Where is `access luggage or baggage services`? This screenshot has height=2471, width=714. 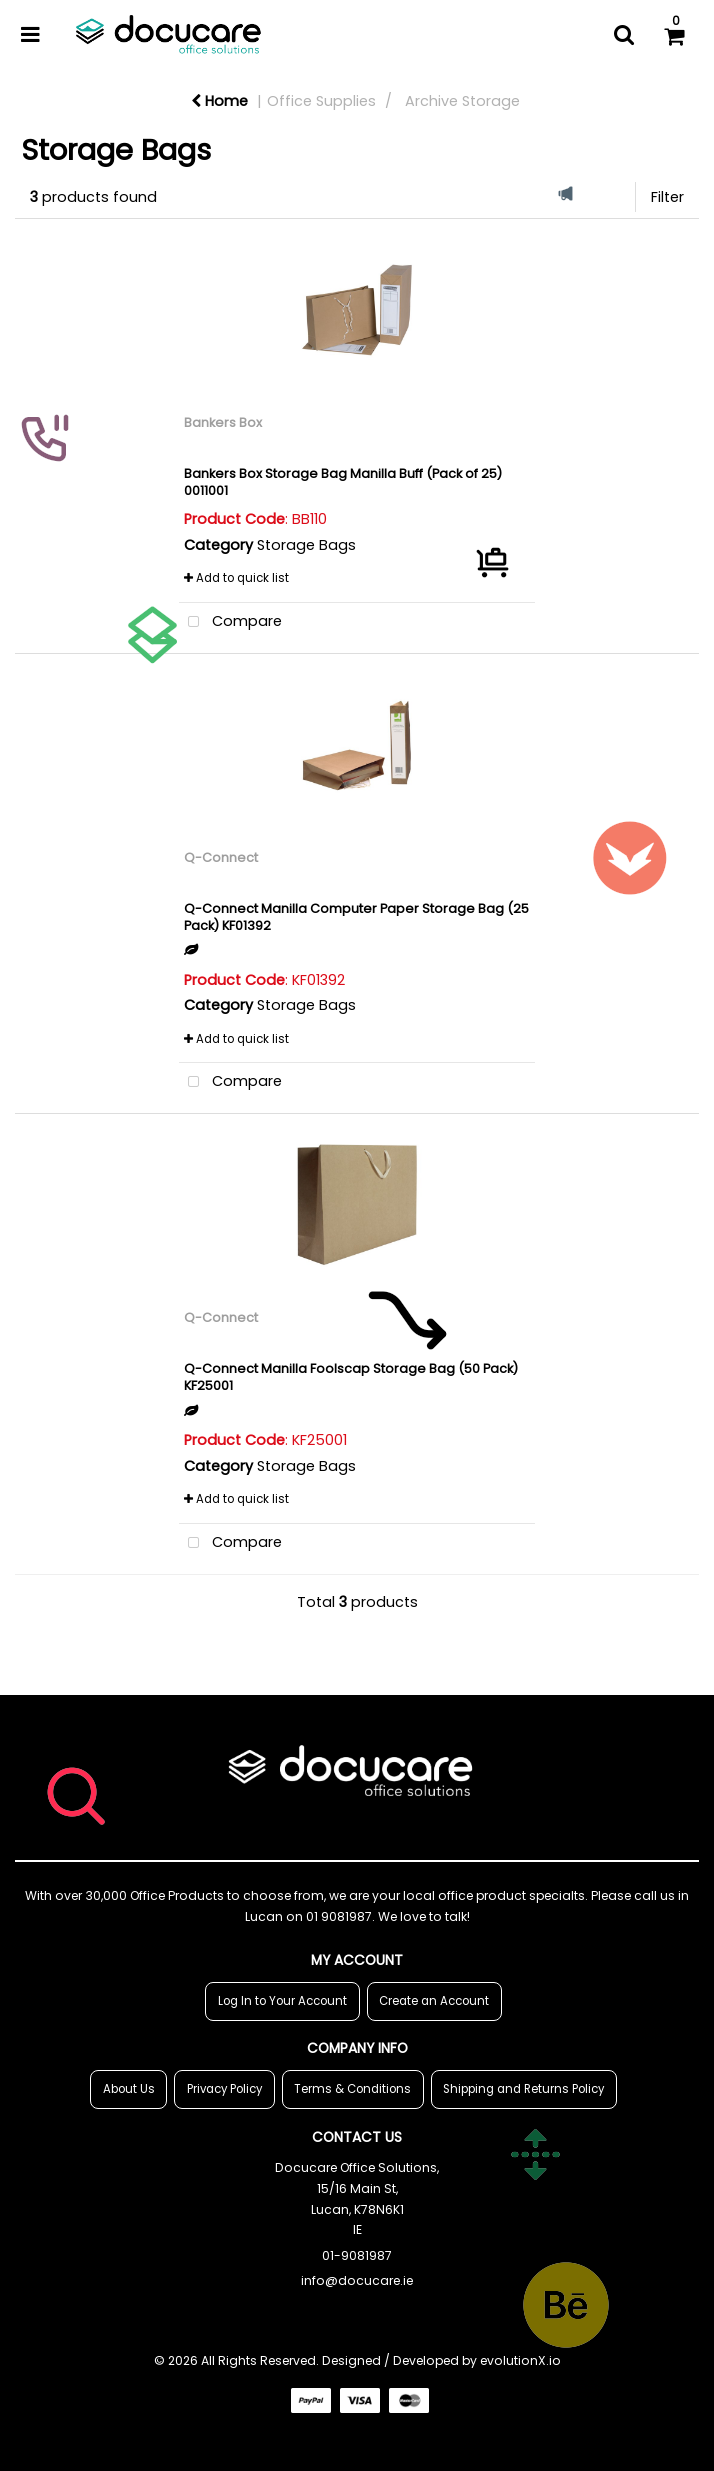 access luggage or baggage services is located at coordinates (492, 562).